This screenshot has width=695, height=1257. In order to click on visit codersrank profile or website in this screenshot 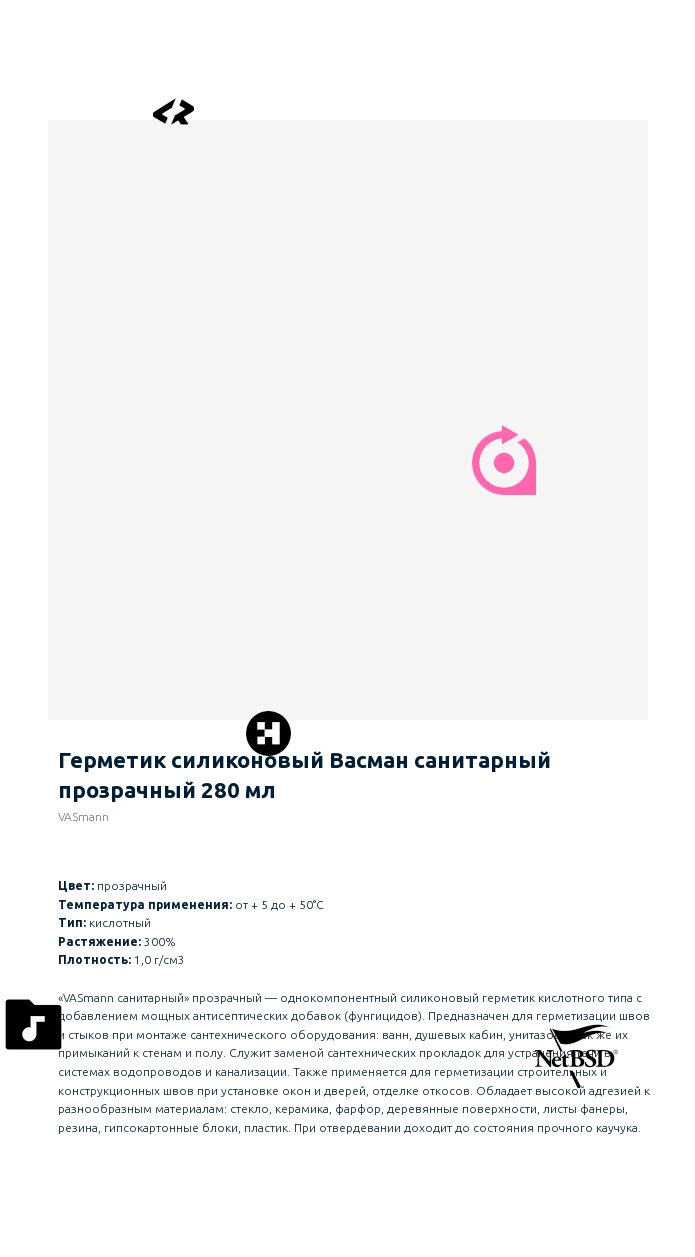, I will do `click(173, 111)`.